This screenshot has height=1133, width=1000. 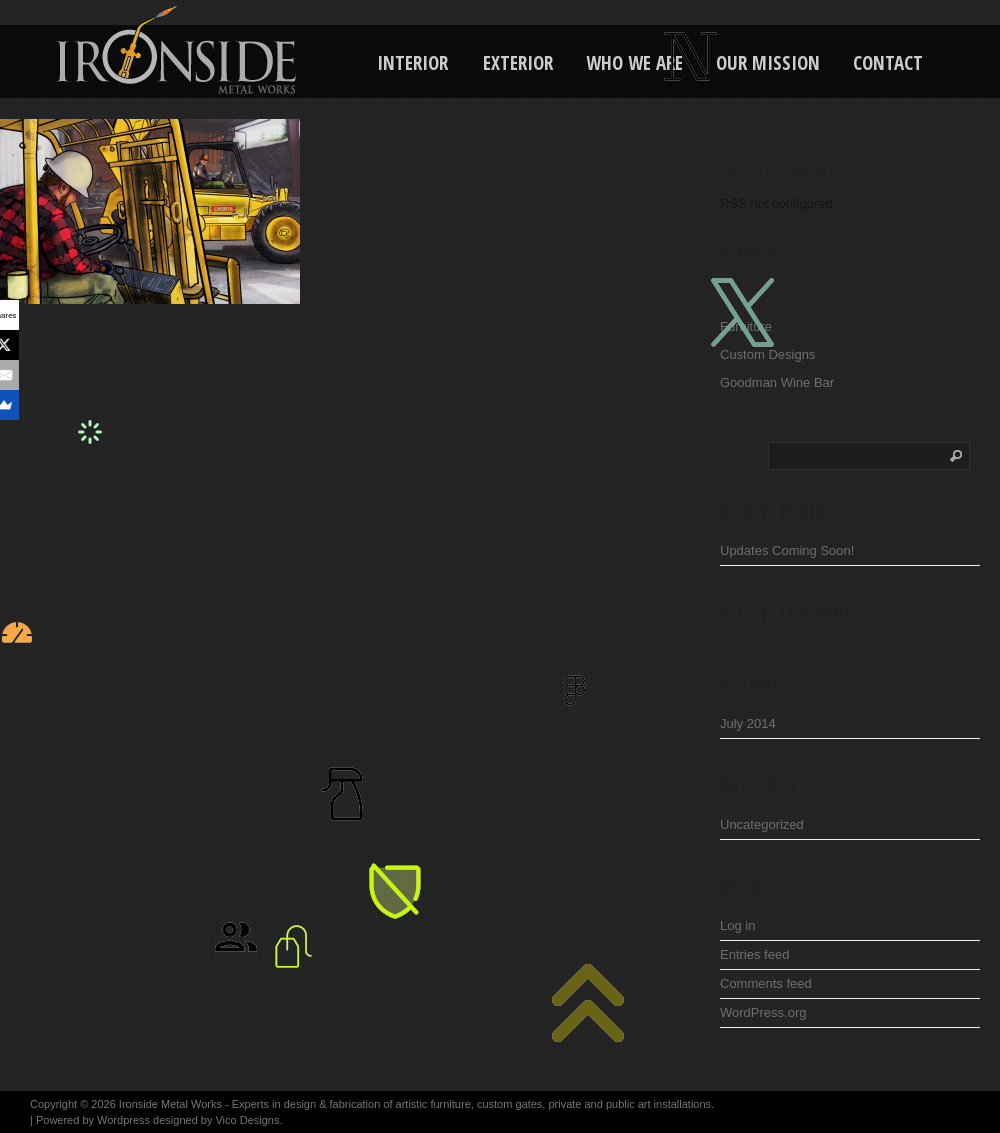 What do you see at coordinates (292, 948) in the screenshot?
I see `browse tea or hot beverage options` at bounding box center [292, 948].